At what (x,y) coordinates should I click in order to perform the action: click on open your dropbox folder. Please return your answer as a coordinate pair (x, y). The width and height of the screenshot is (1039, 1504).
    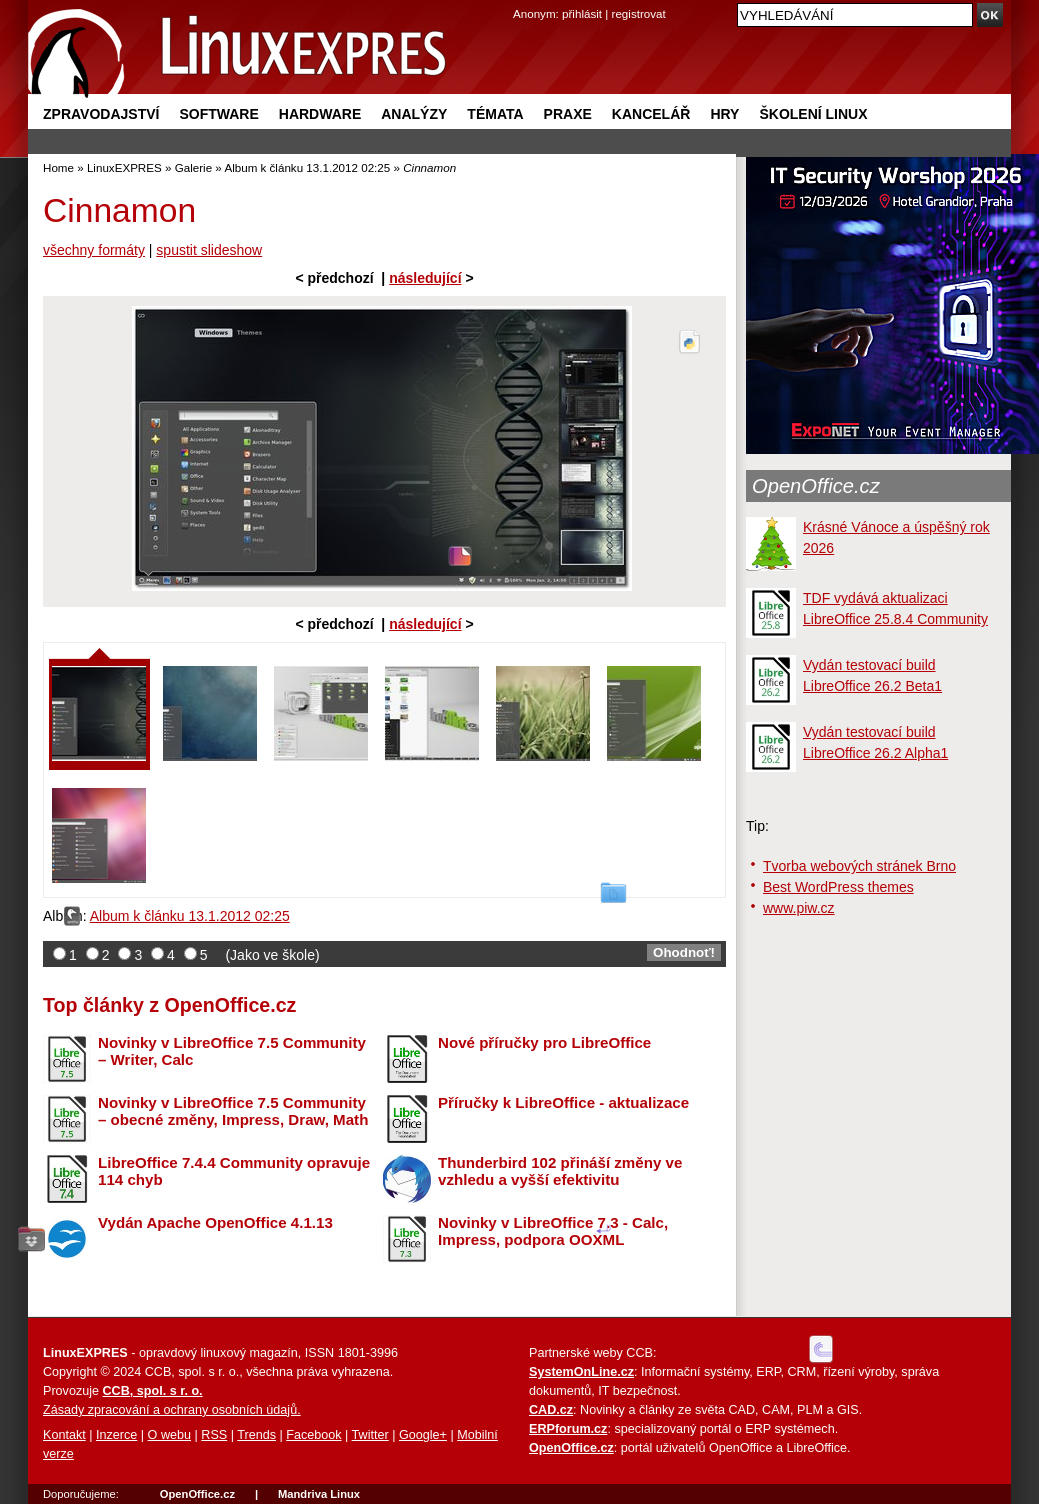
    Looking at the image, I should click on (31, 1238).